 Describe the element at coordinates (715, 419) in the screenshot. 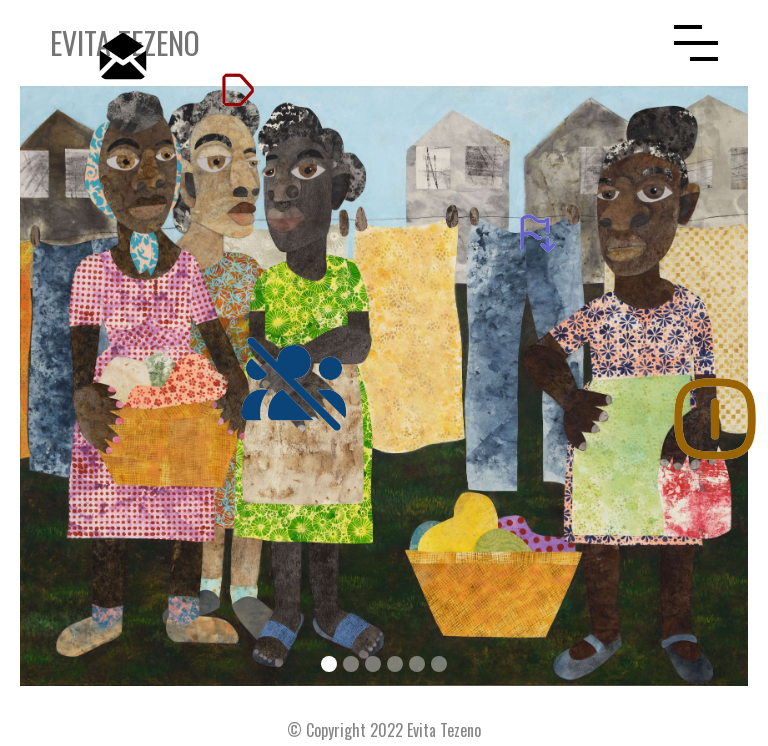

I see `view more information or details` at that location.